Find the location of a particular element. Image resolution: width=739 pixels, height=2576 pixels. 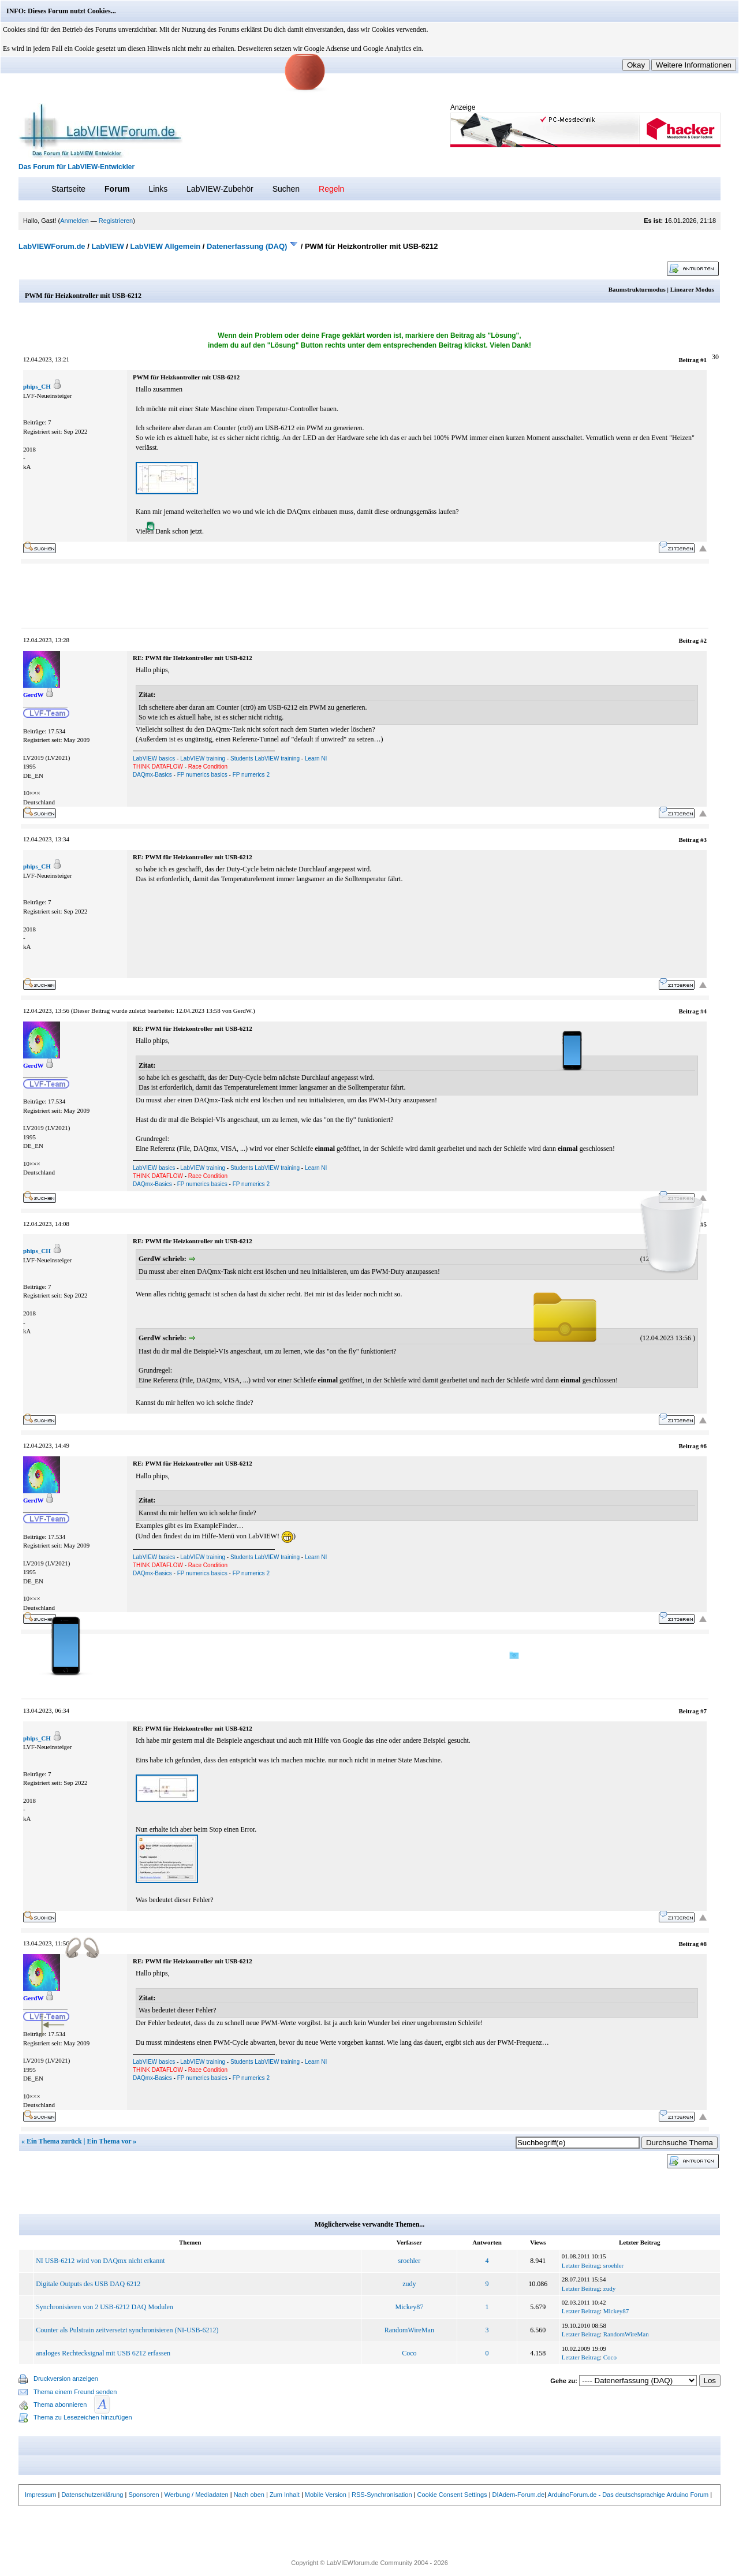

open a microsoft excel spreadsheet file is located at coordinates (151, 526).